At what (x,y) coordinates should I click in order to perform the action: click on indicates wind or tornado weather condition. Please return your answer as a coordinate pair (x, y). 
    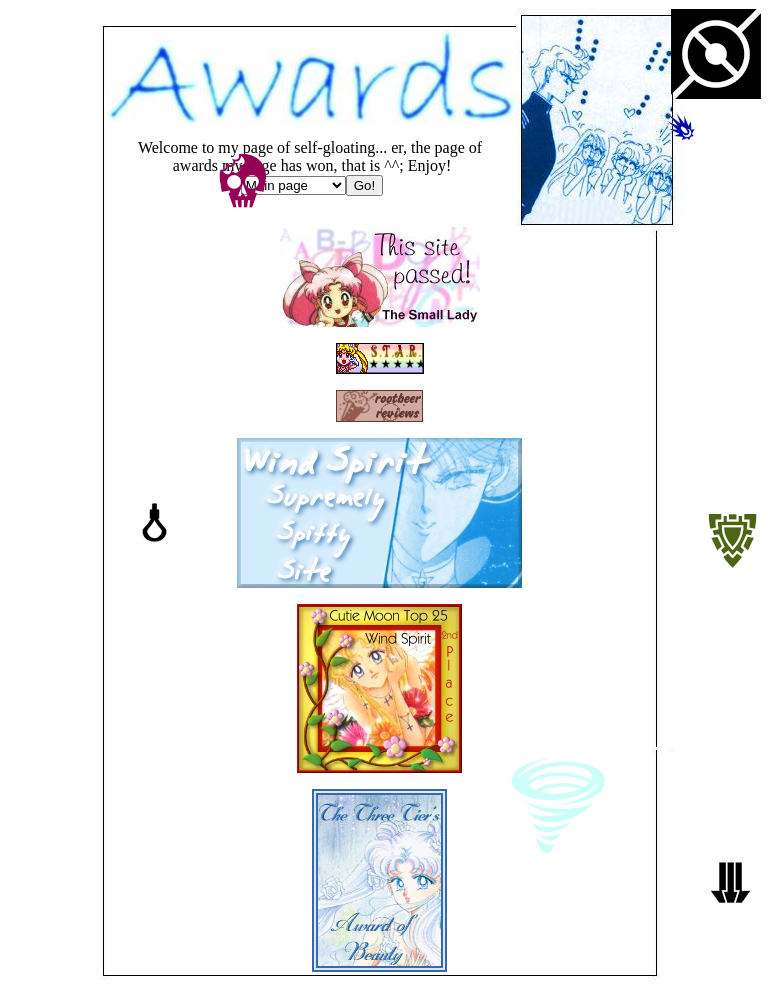
    Looking at the image, I should click on (558, 805).